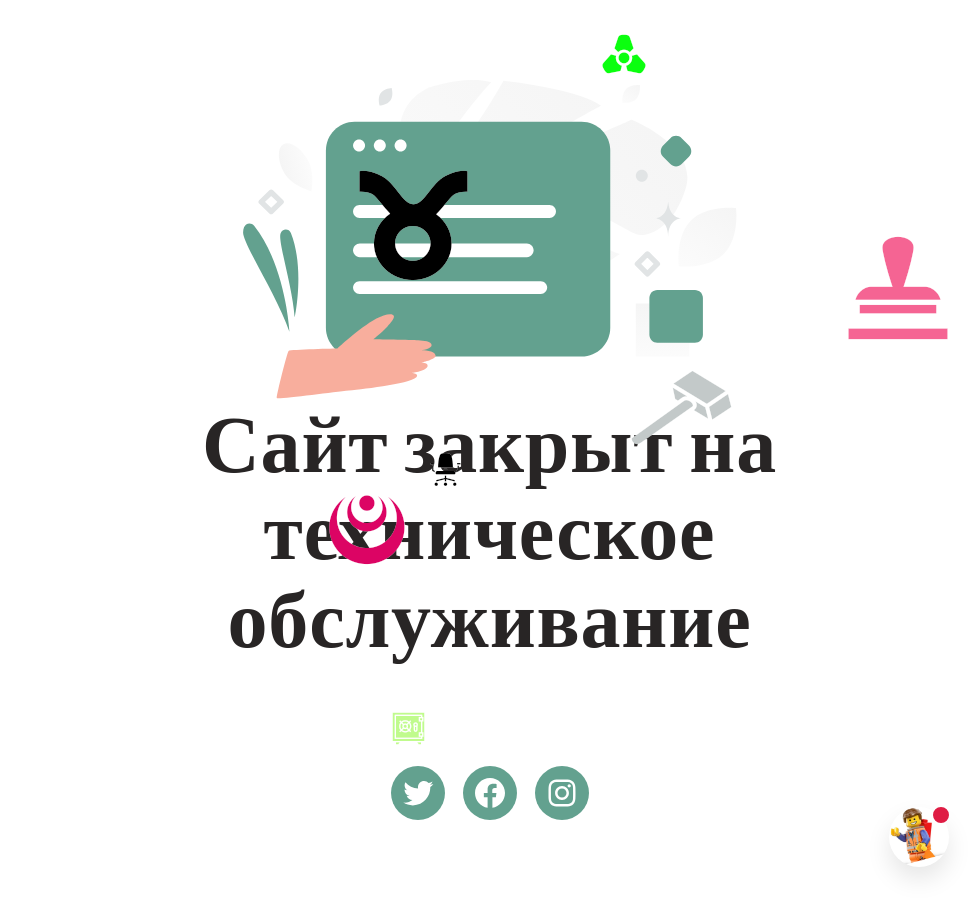 The width and height of the screenshot is (979, 924). I want to click on browse office furniture options, so click(445, 469).